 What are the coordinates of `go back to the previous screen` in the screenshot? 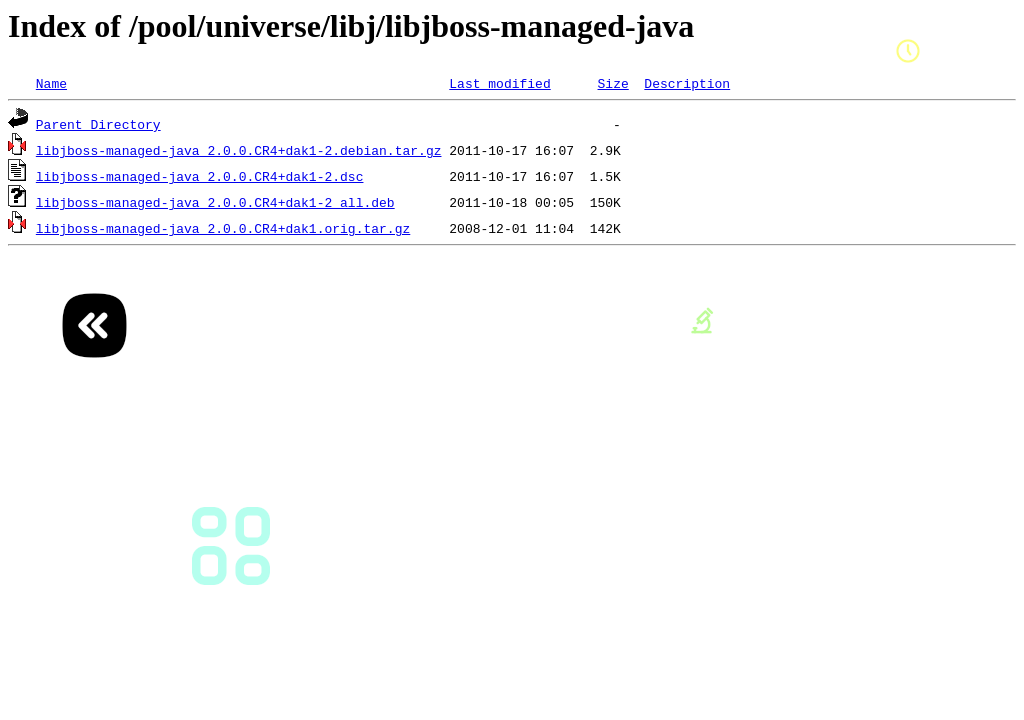 It's located at (94, 325).